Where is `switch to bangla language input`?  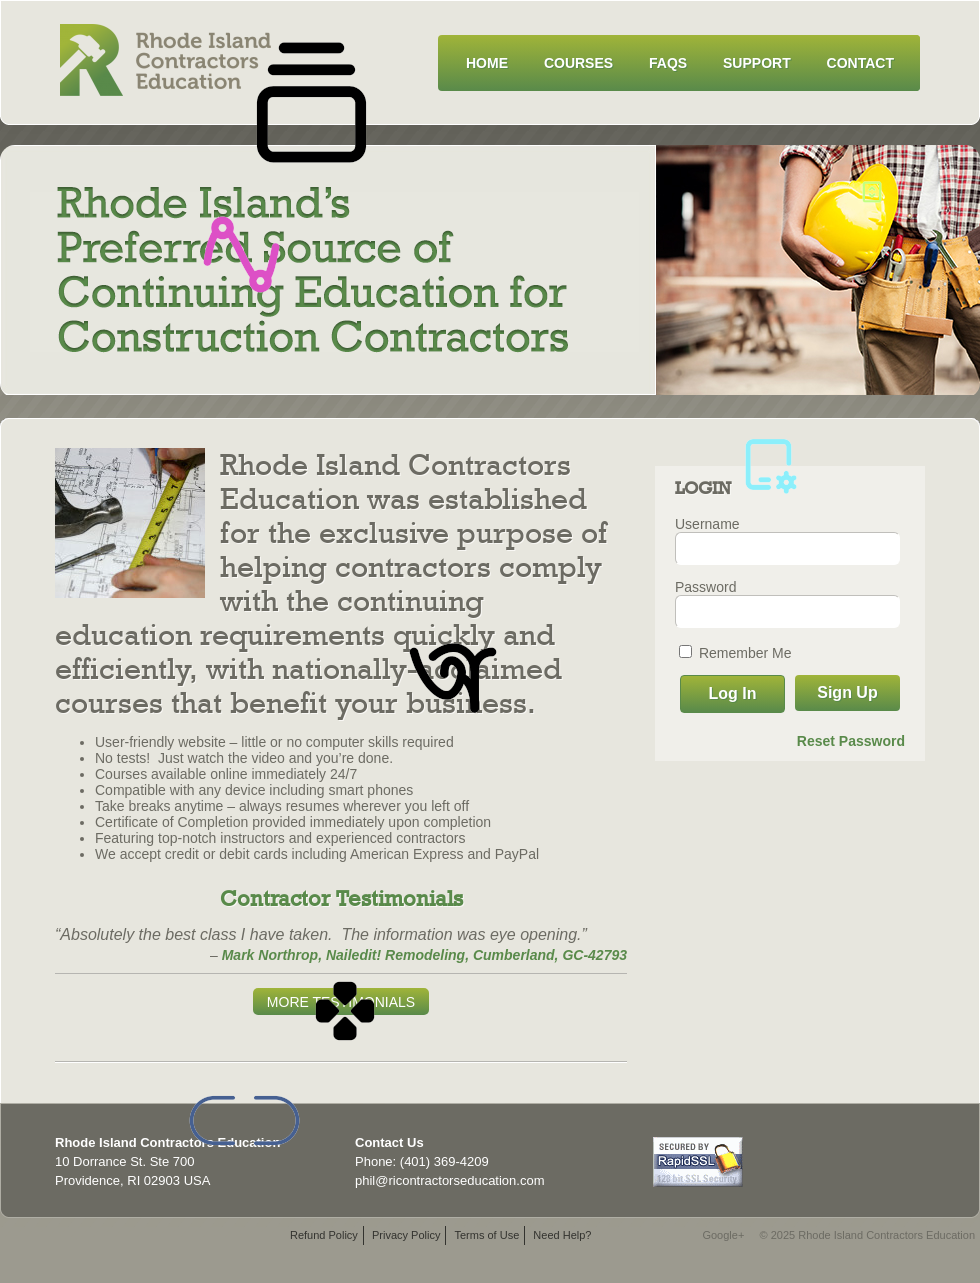 switch to bangla language input is located at coordinates (453, 678).